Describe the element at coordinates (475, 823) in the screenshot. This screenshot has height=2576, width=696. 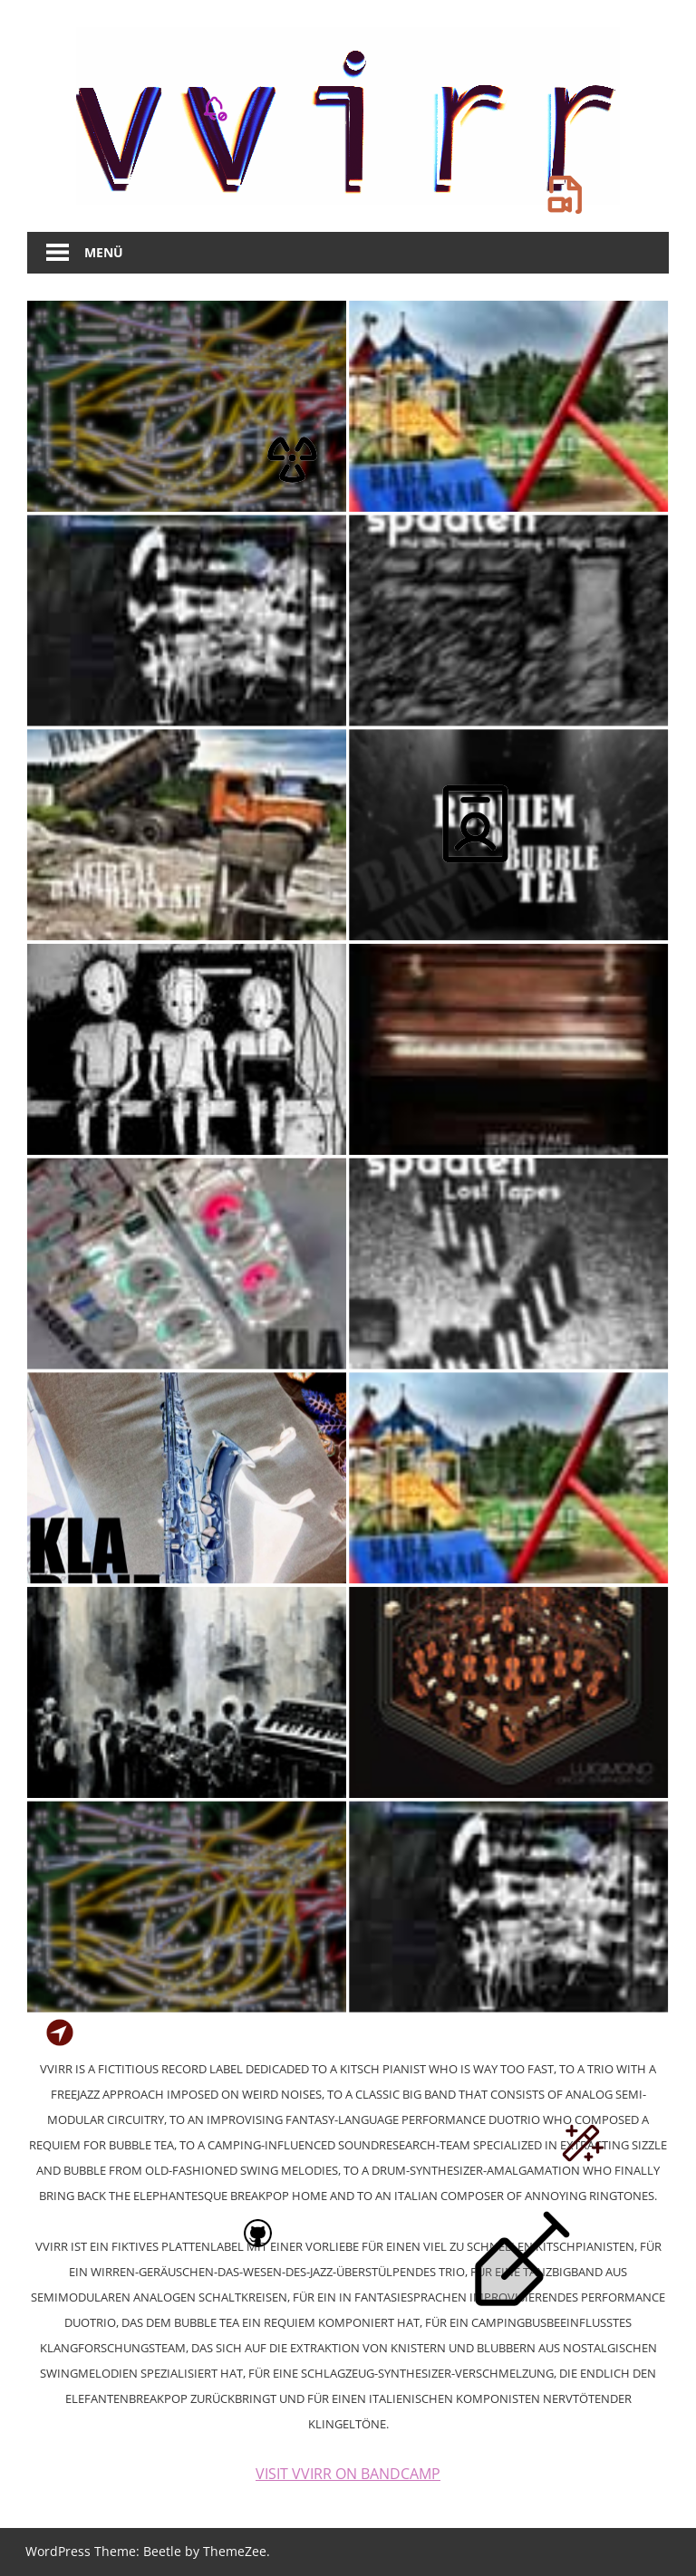
I see `view user profile or identity information` at that location.